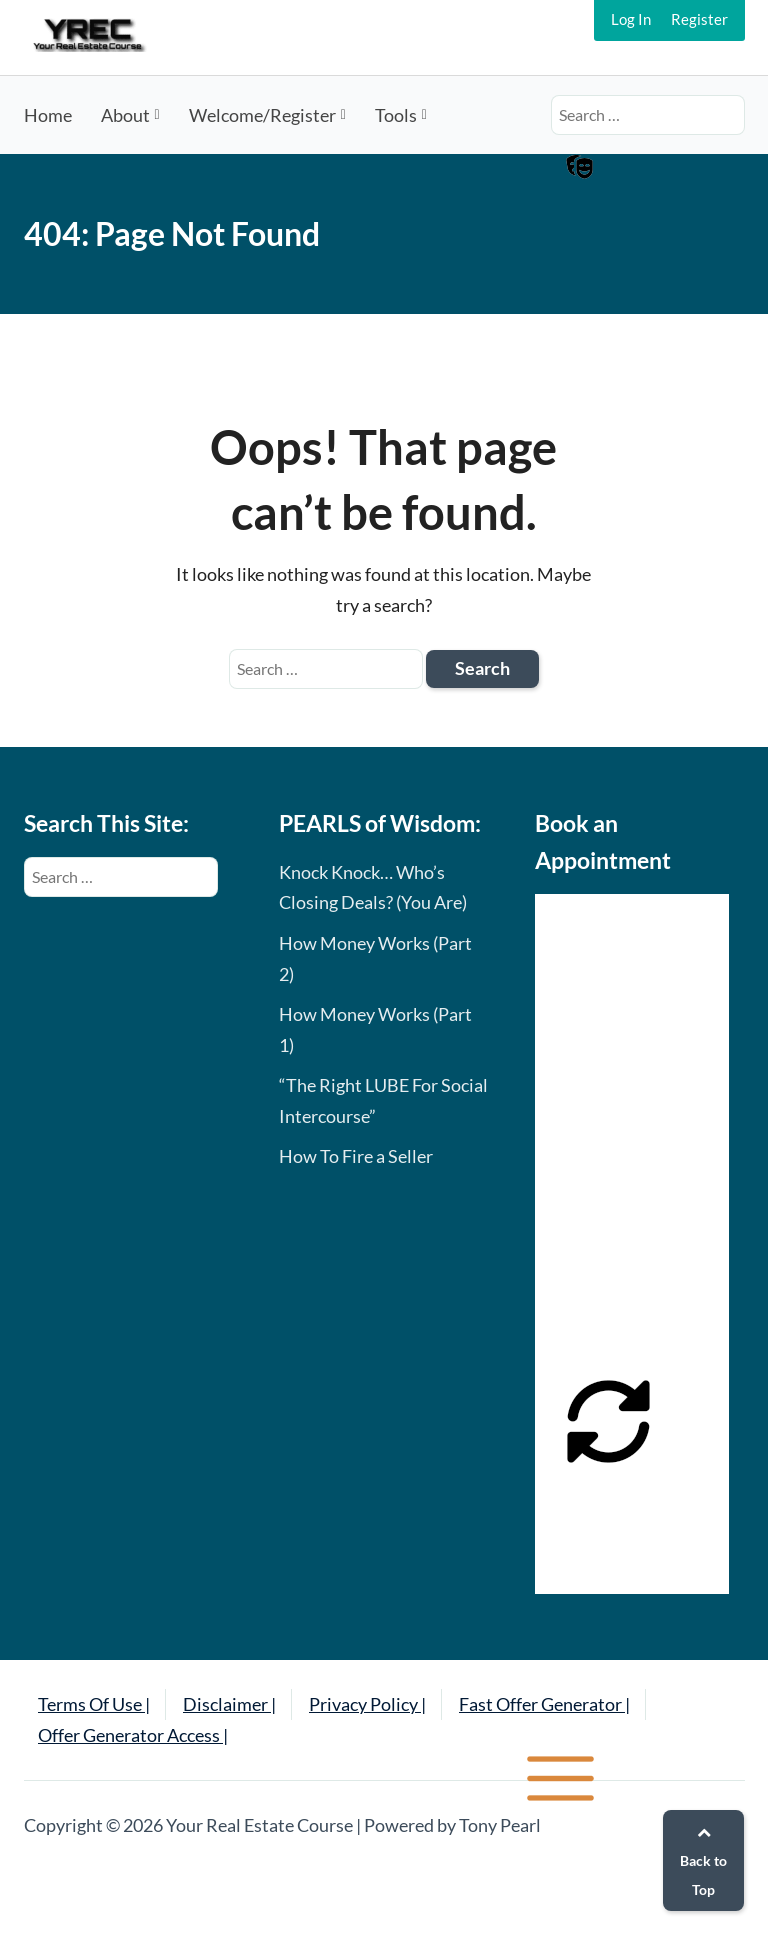 The height and width of the screenshot is (1940, 768). Describe the element at coordinates (580, 167) in the screenshot. I see `access theater or entertainment options` at that location.